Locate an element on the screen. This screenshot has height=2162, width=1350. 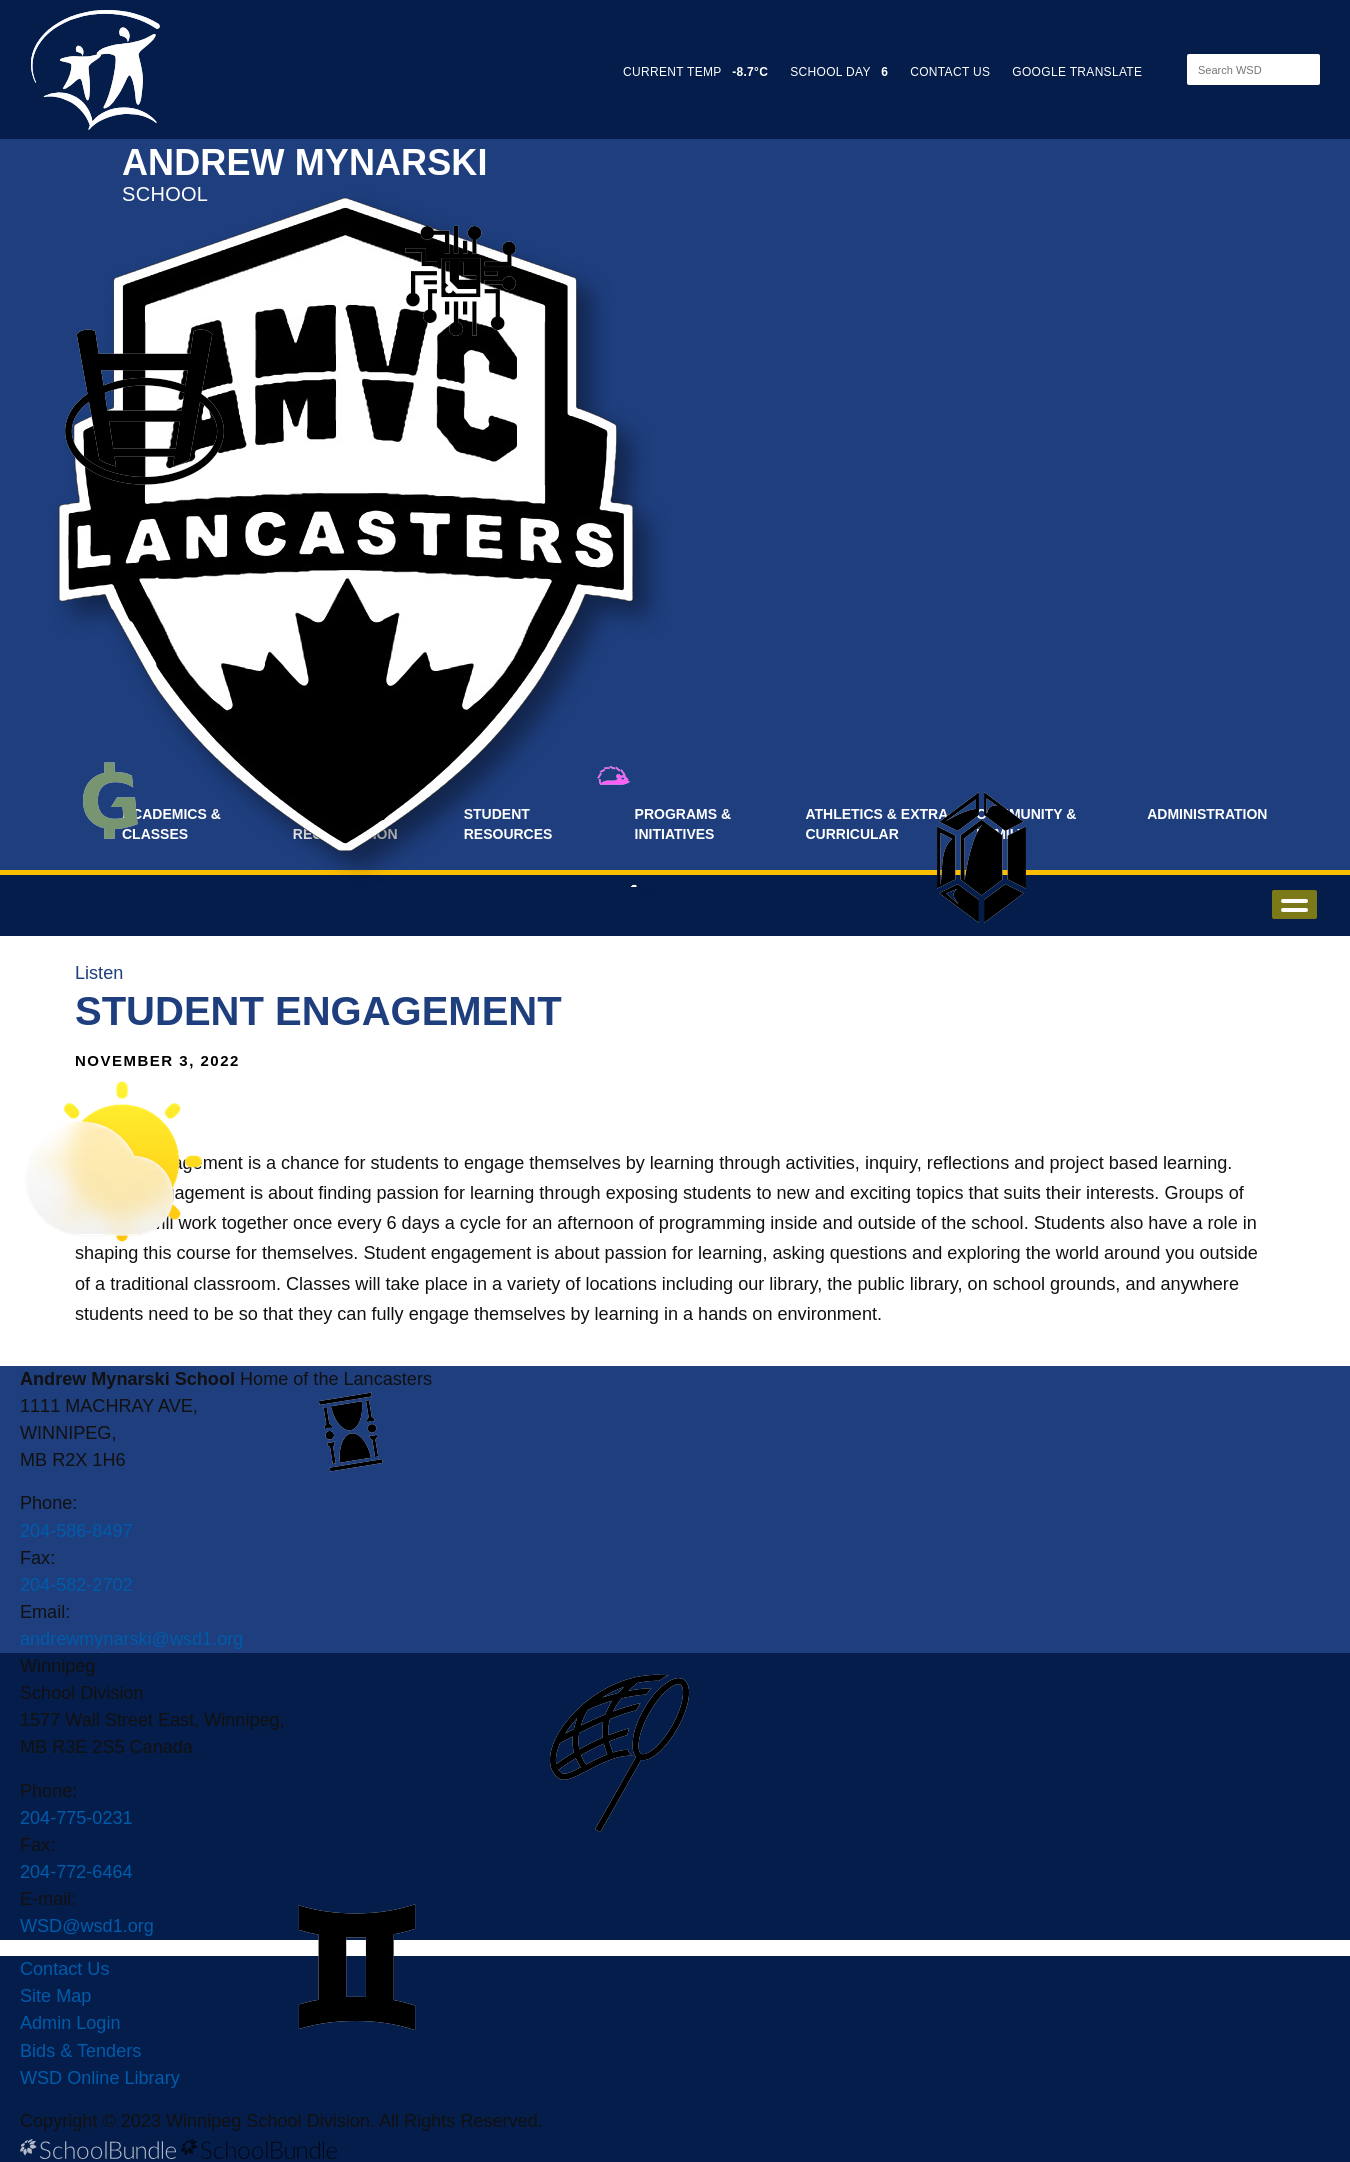
indicates partly cloudy weather conditions is located at coordinates (113, 1161).